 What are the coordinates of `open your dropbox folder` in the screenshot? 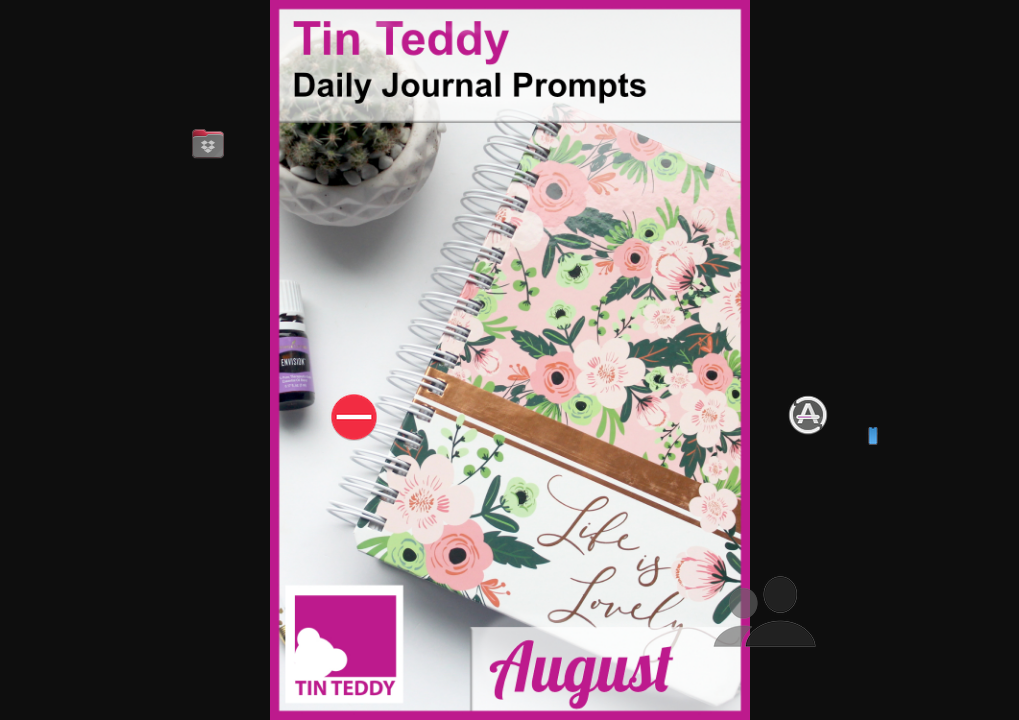 It's located at (208, 143).